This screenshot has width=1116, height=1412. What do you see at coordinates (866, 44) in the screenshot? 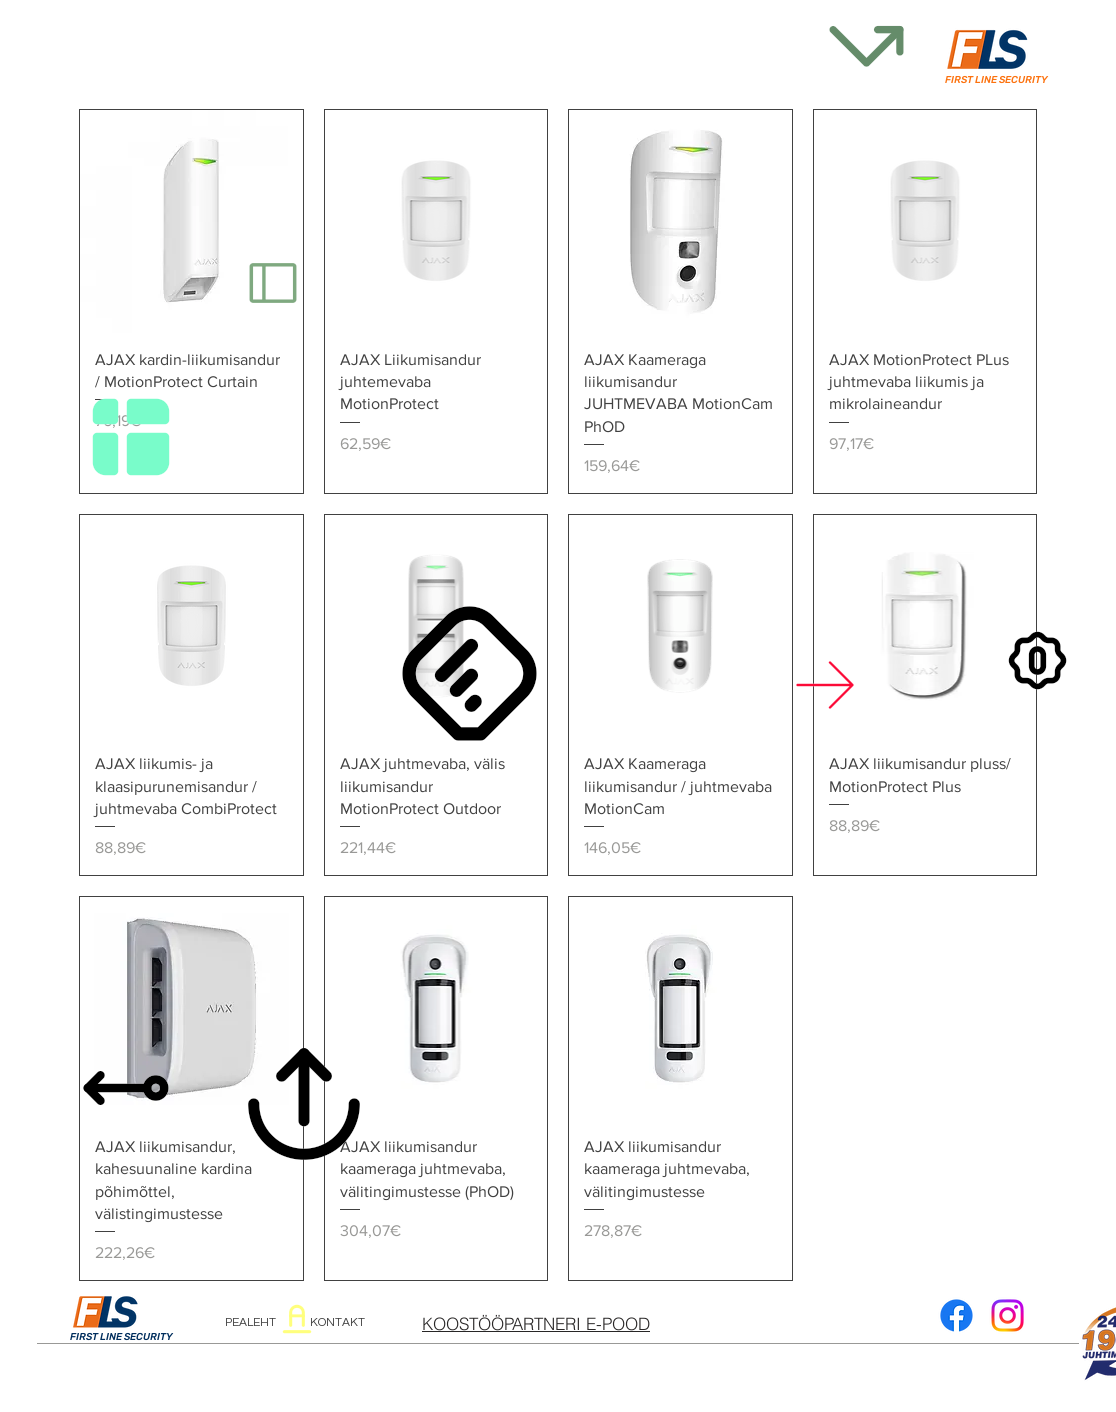
I see `reply to a message or thread` at bounding box center [866, 44].